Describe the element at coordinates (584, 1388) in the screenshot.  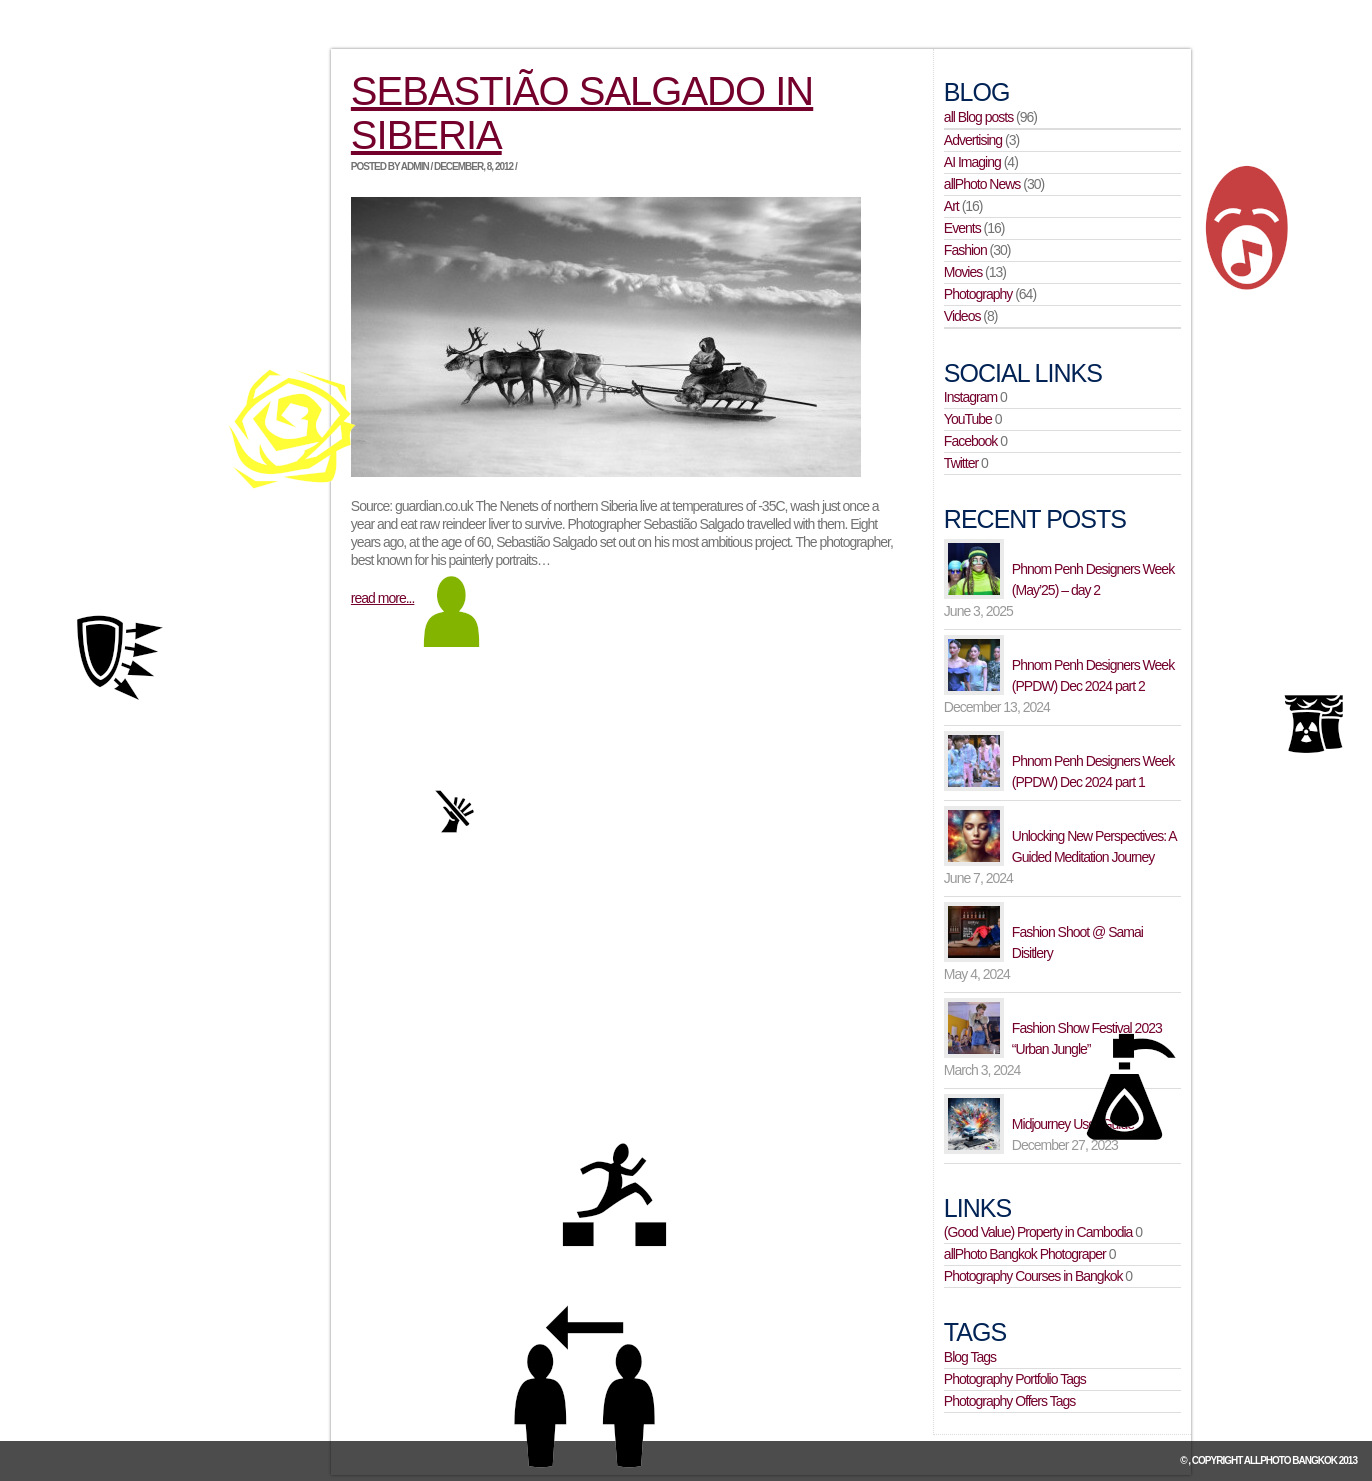
I see `switch to previous player's turn` at that location.